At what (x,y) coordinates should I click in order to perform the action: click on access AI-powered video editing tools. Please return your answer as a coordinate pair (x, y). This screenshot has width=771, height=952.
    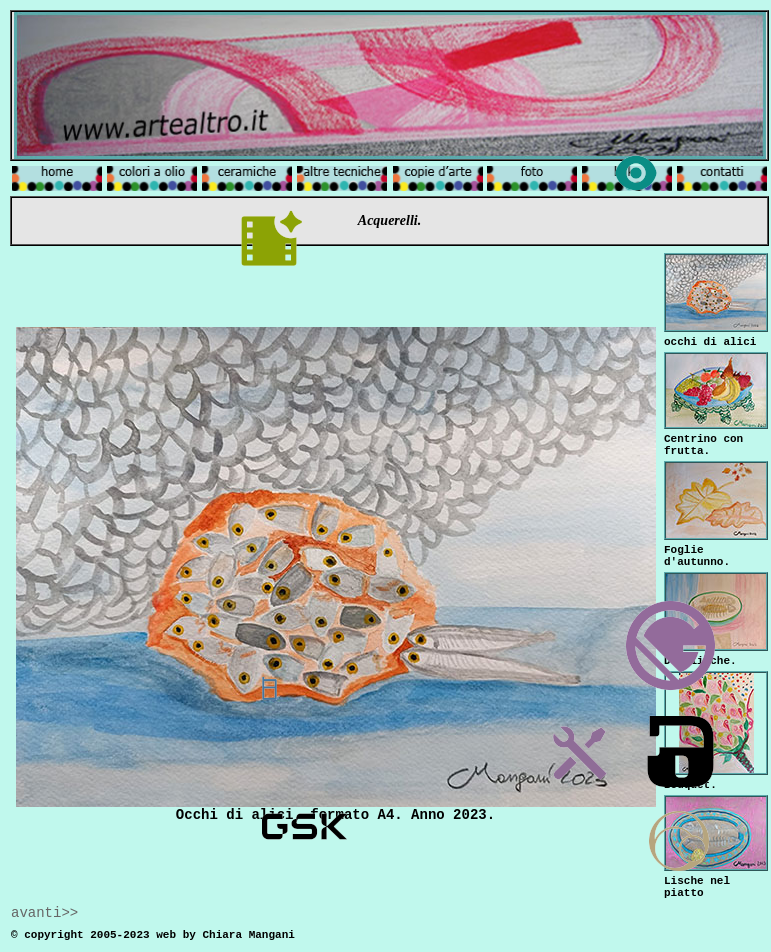
    Looking at the image, I should click on (269, 241).